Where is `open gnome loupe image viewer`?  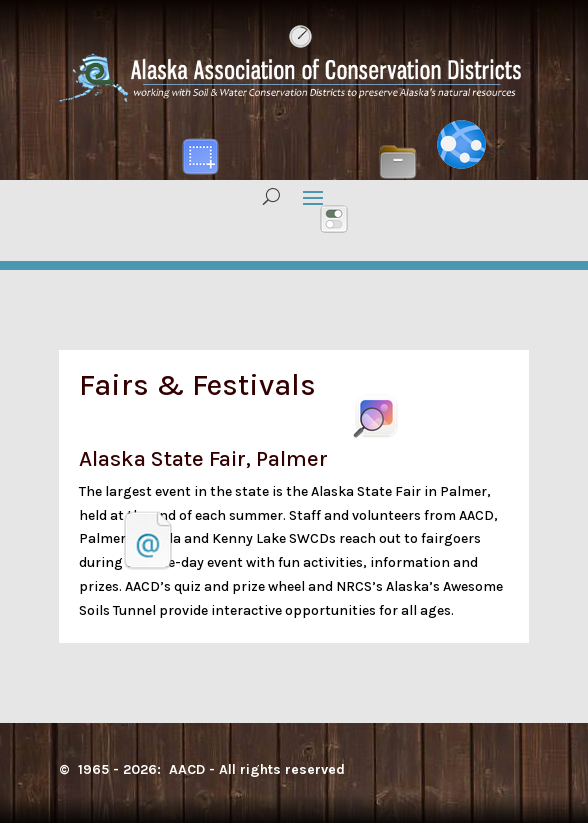 open gnome loupe image viewer is located at coordinates (376, 415).